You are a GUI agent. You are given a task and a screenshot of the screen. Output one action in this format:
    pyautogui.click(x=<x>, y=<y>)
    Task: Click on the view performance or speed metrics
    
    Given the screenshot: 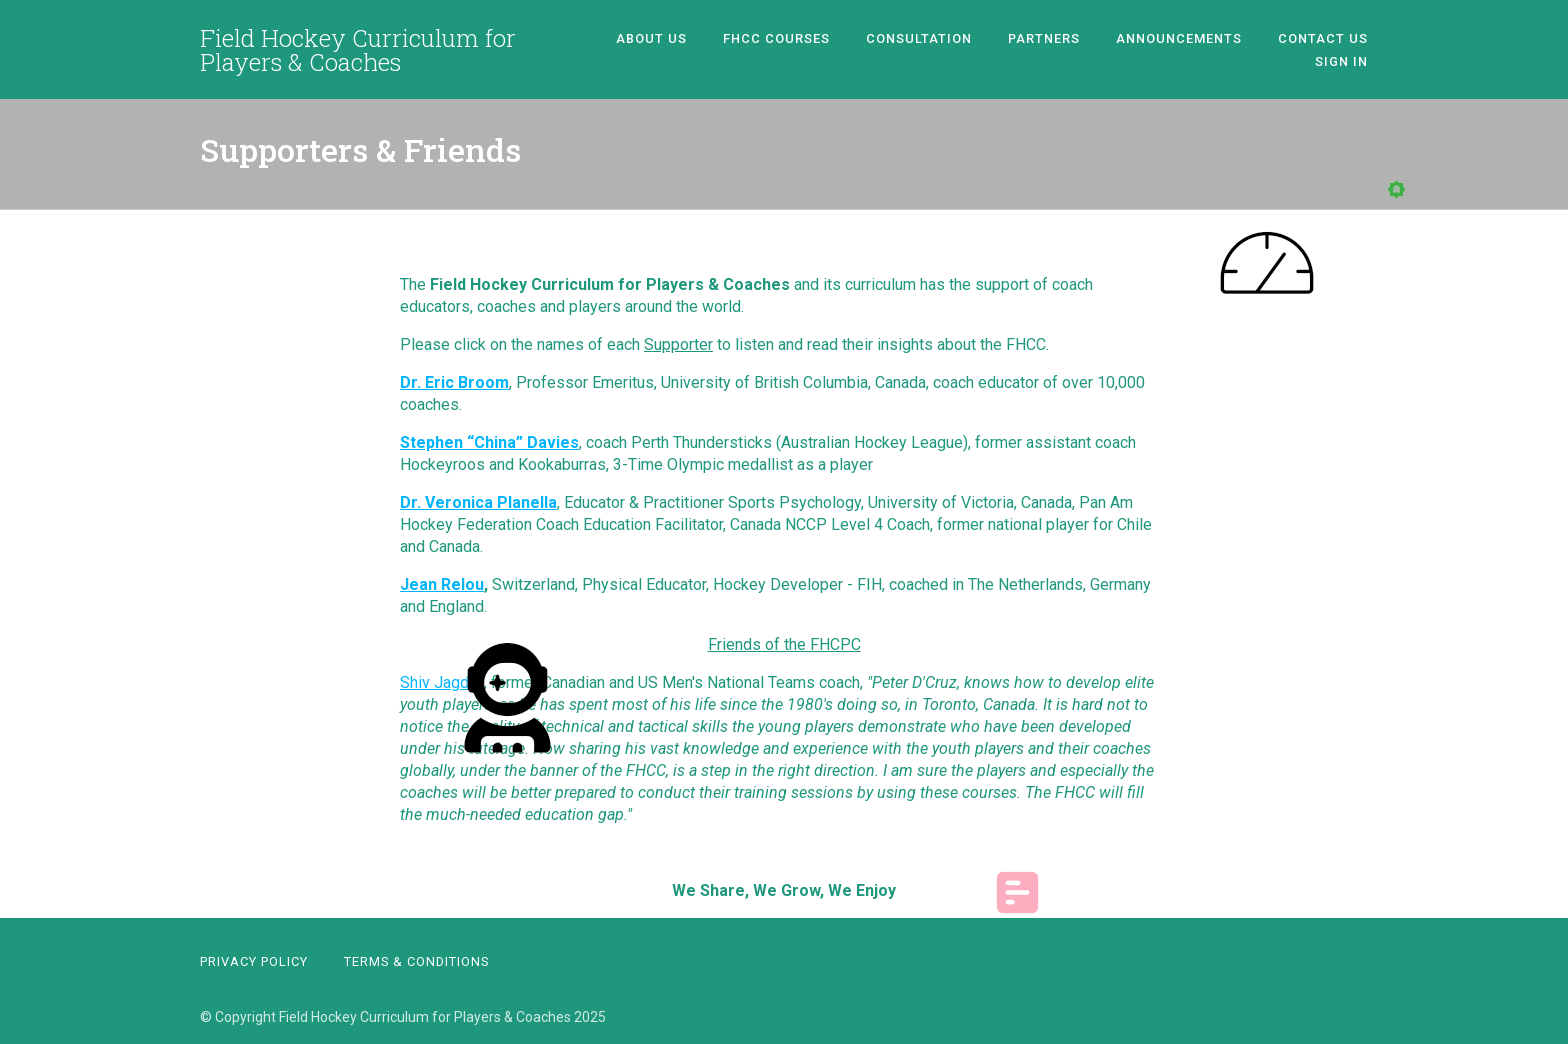 What is the action you would take?
    pyautogui.click(x=1267, y=268)
    